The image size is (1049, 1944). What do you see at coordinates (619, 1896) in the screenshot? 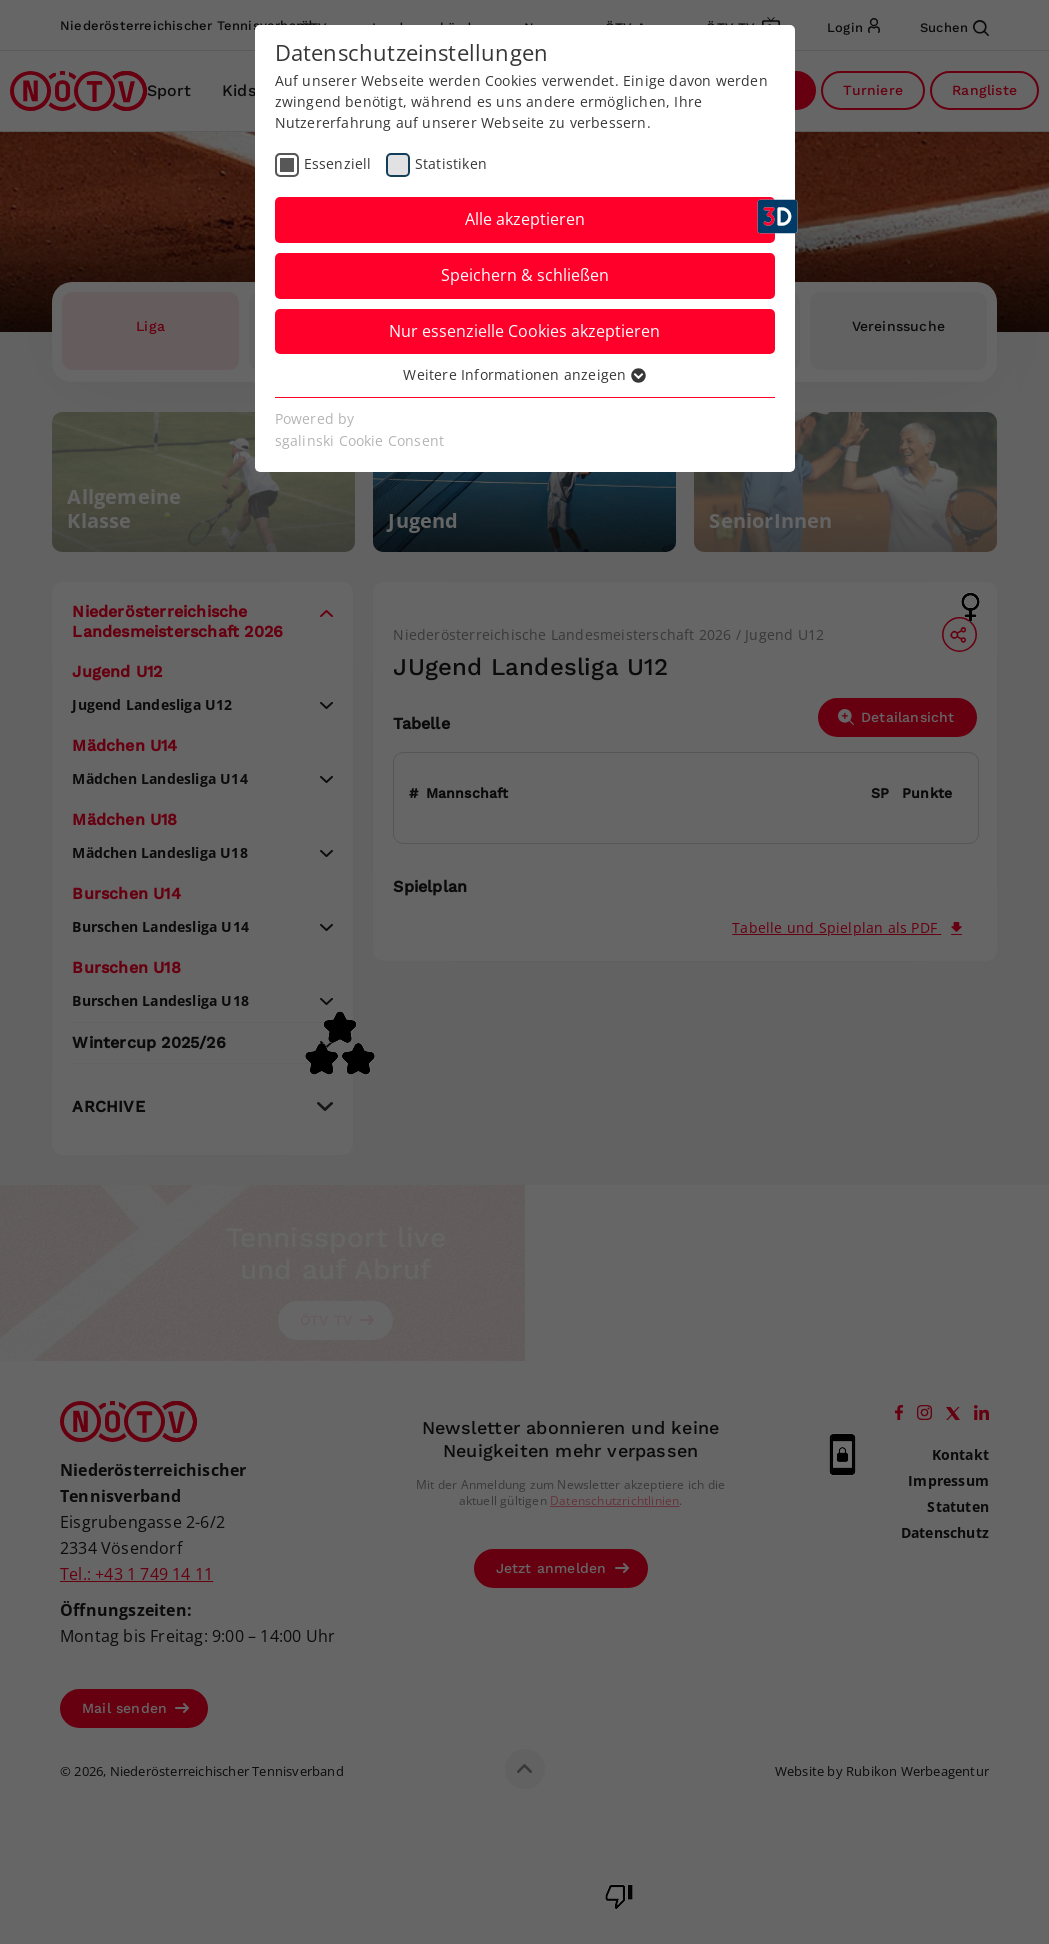
I see `dislike or downvote content` at bounding box center [619, 1896].